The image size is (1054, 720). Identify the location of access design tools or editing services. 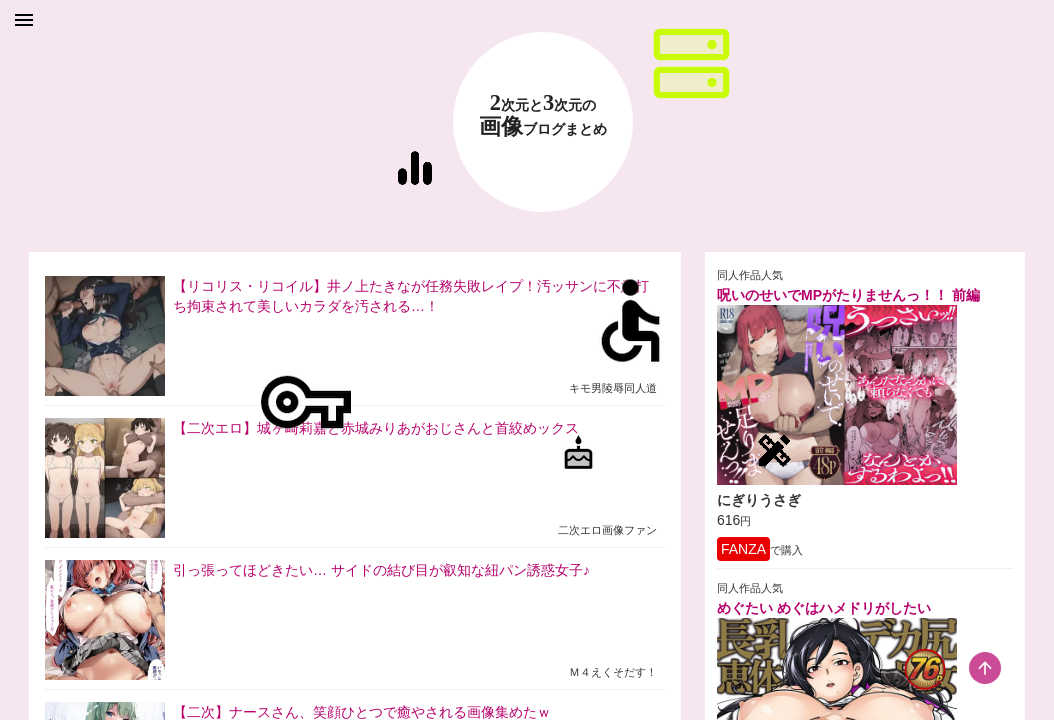
(774, 450).